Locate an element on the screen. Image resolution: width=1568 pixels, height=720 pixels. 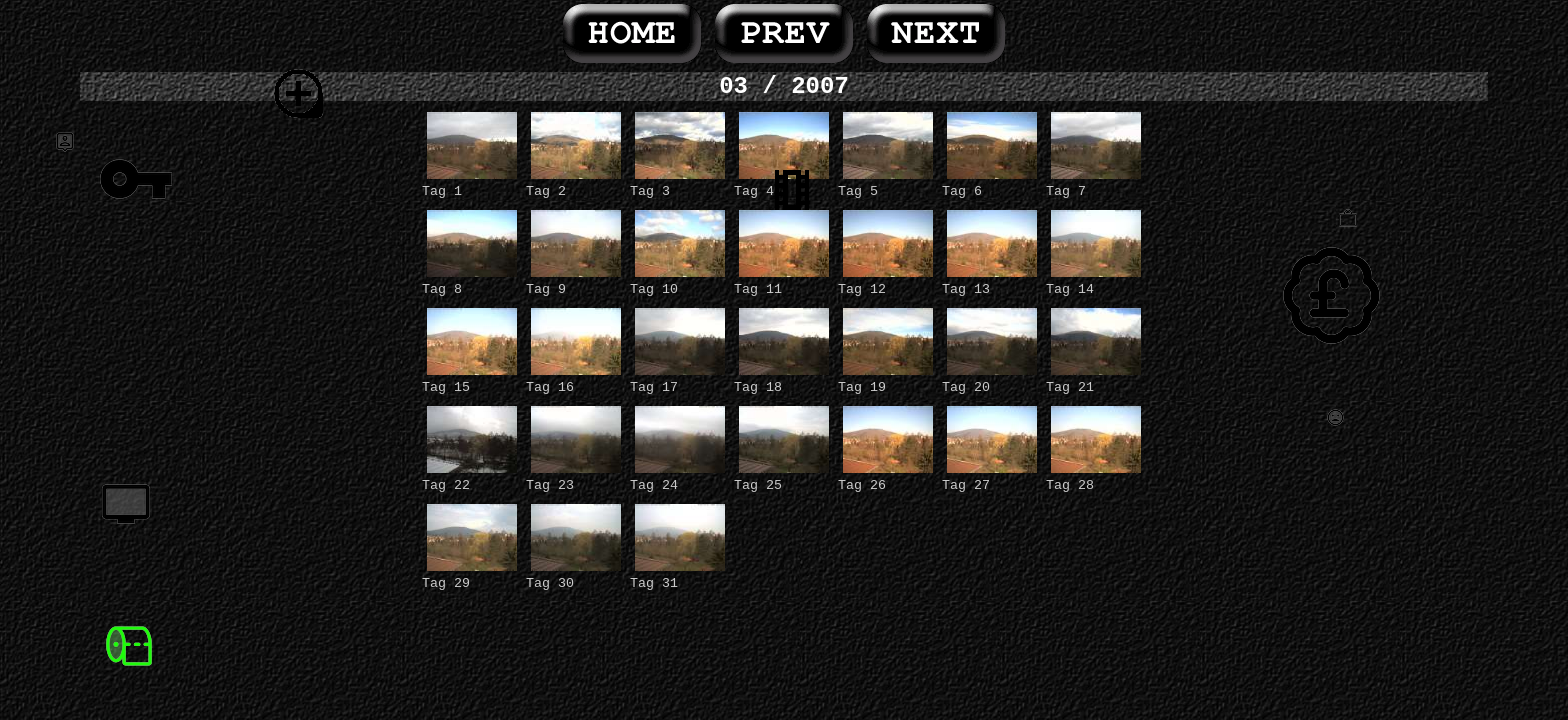
access VPN or secure connection settings is located at coordinates (136, 179).